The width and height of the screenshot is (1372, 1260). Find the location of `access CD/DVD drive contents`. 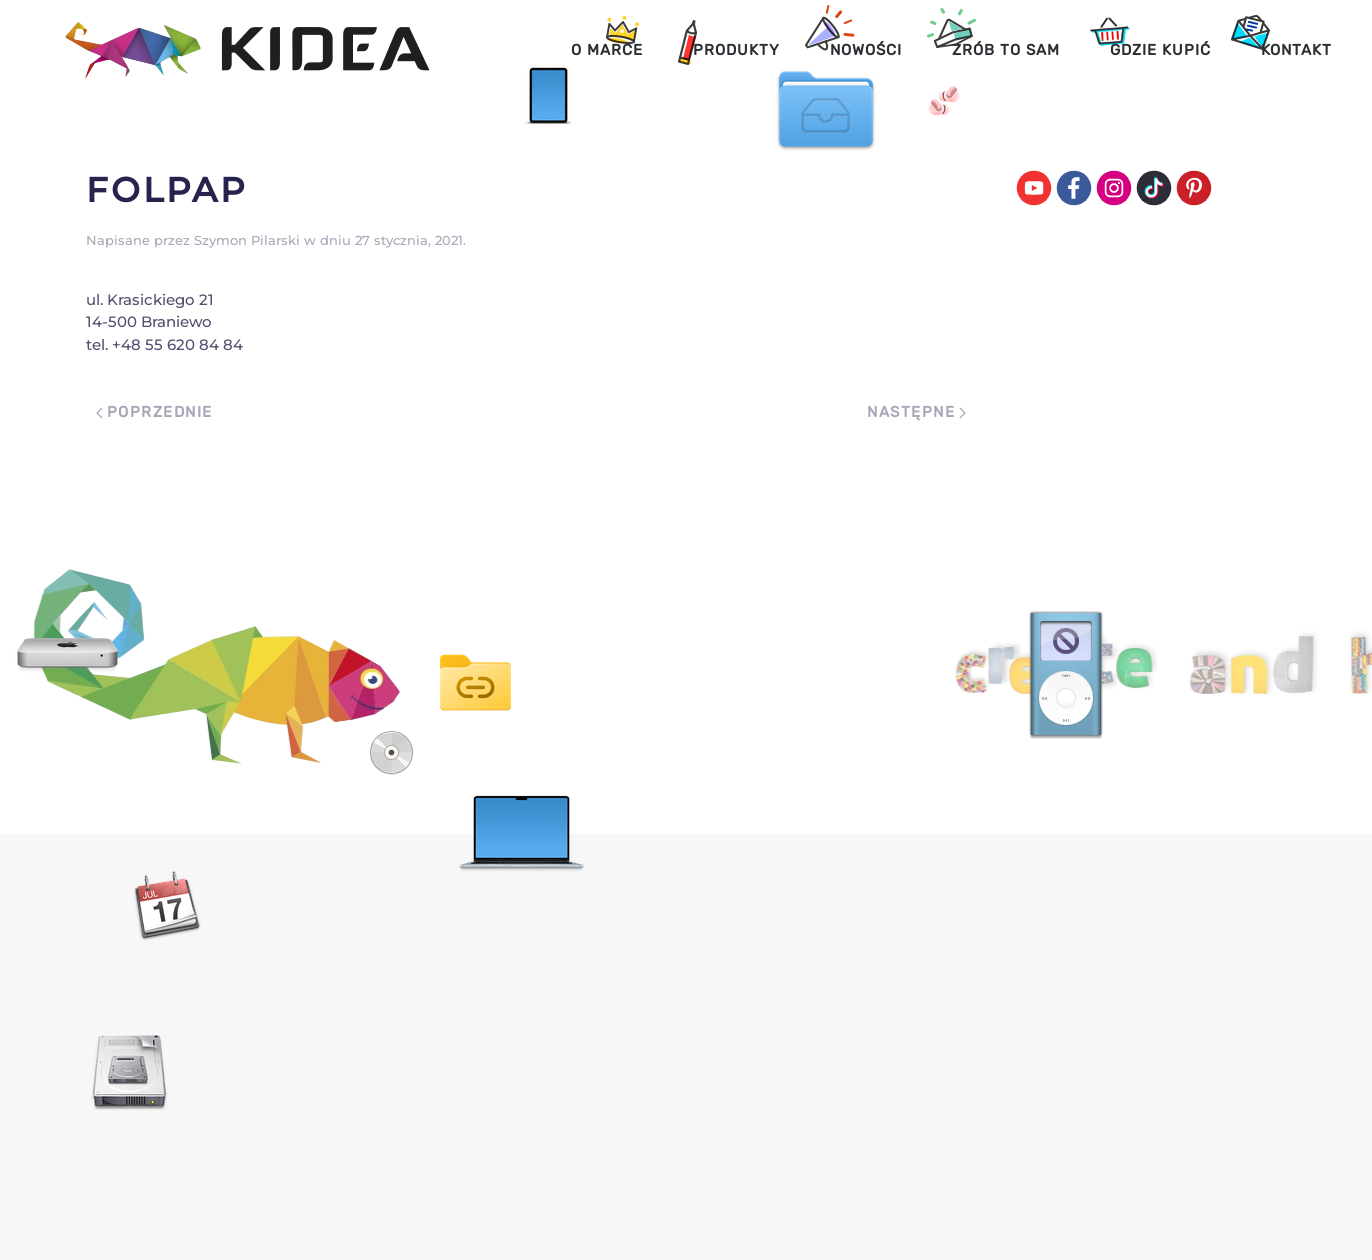

access CD/DVD drive contents is located at coordinates (391, 752).